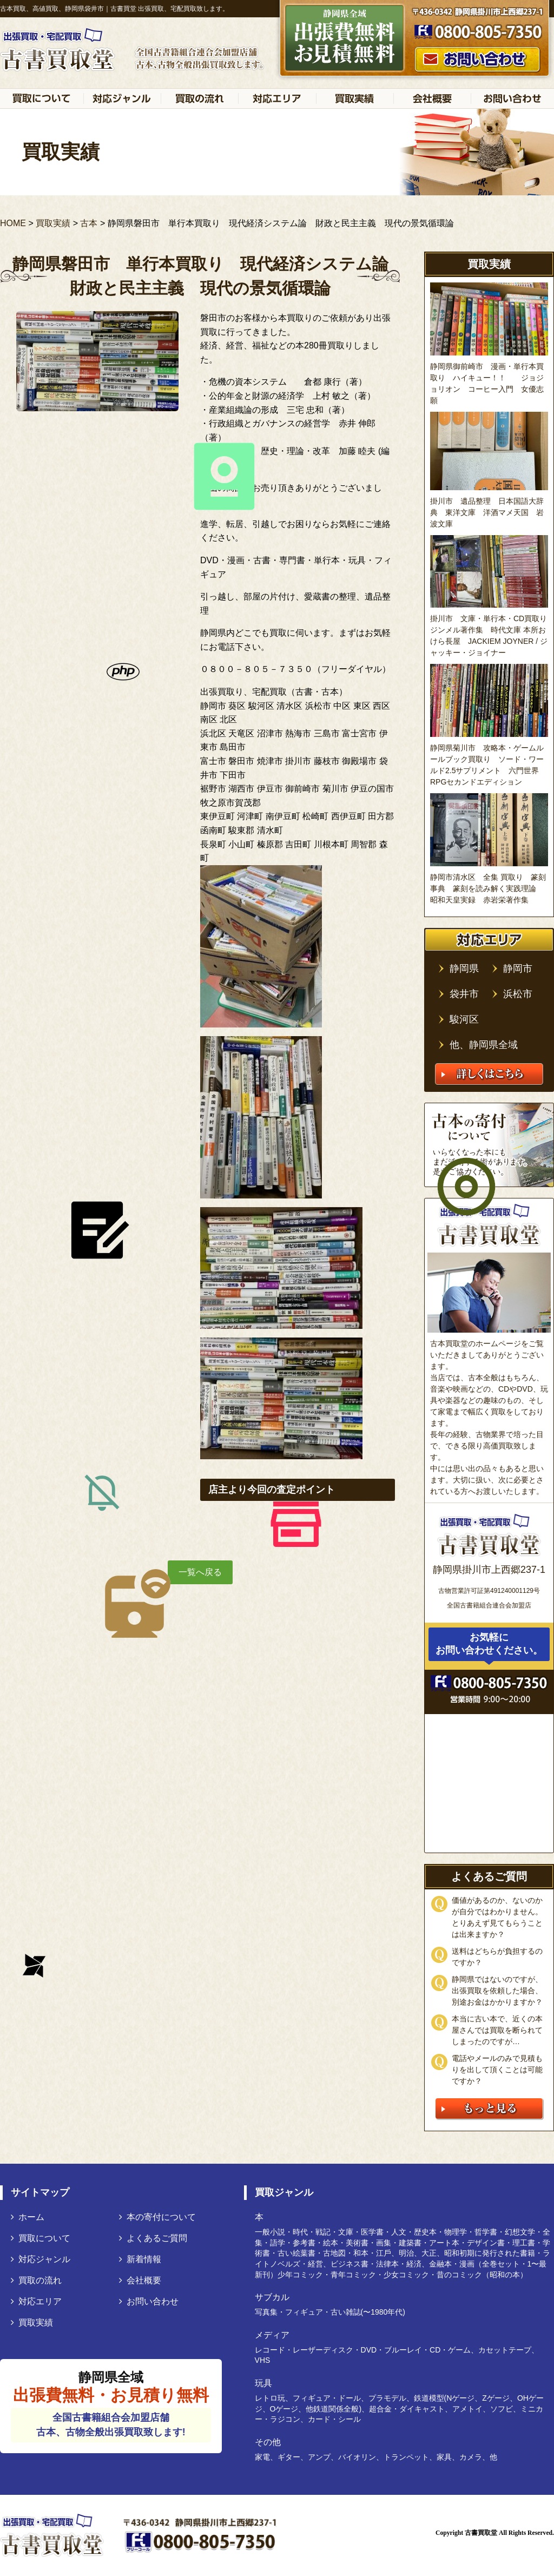  Describe the element at coordinates (102, 1492) in the screenshot. I see `mute notifications` at that location.